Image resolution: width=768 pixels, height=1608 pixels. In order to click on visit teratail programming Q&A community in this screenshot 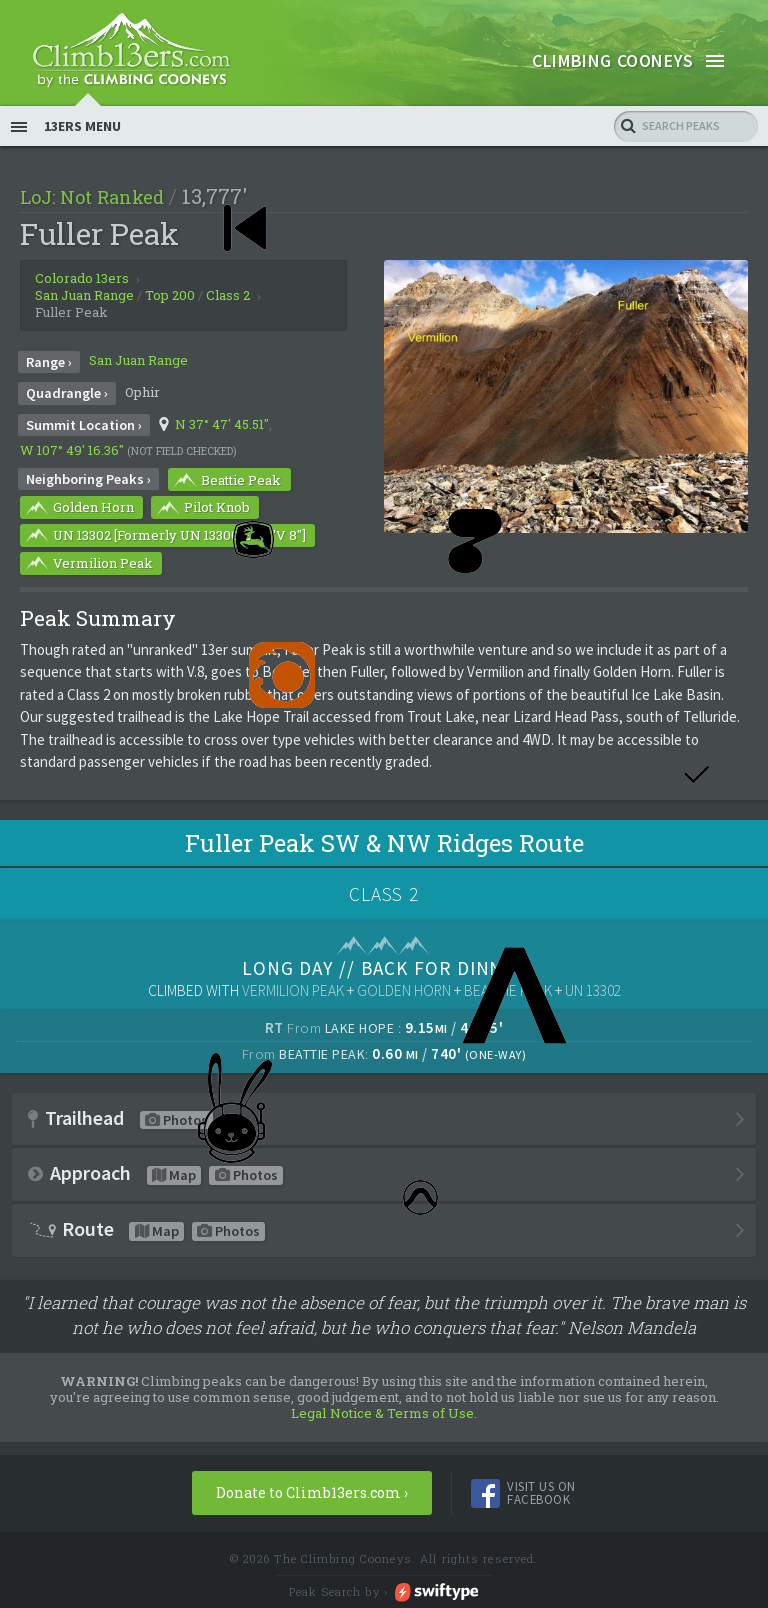, I will do `click(514, 995)`.